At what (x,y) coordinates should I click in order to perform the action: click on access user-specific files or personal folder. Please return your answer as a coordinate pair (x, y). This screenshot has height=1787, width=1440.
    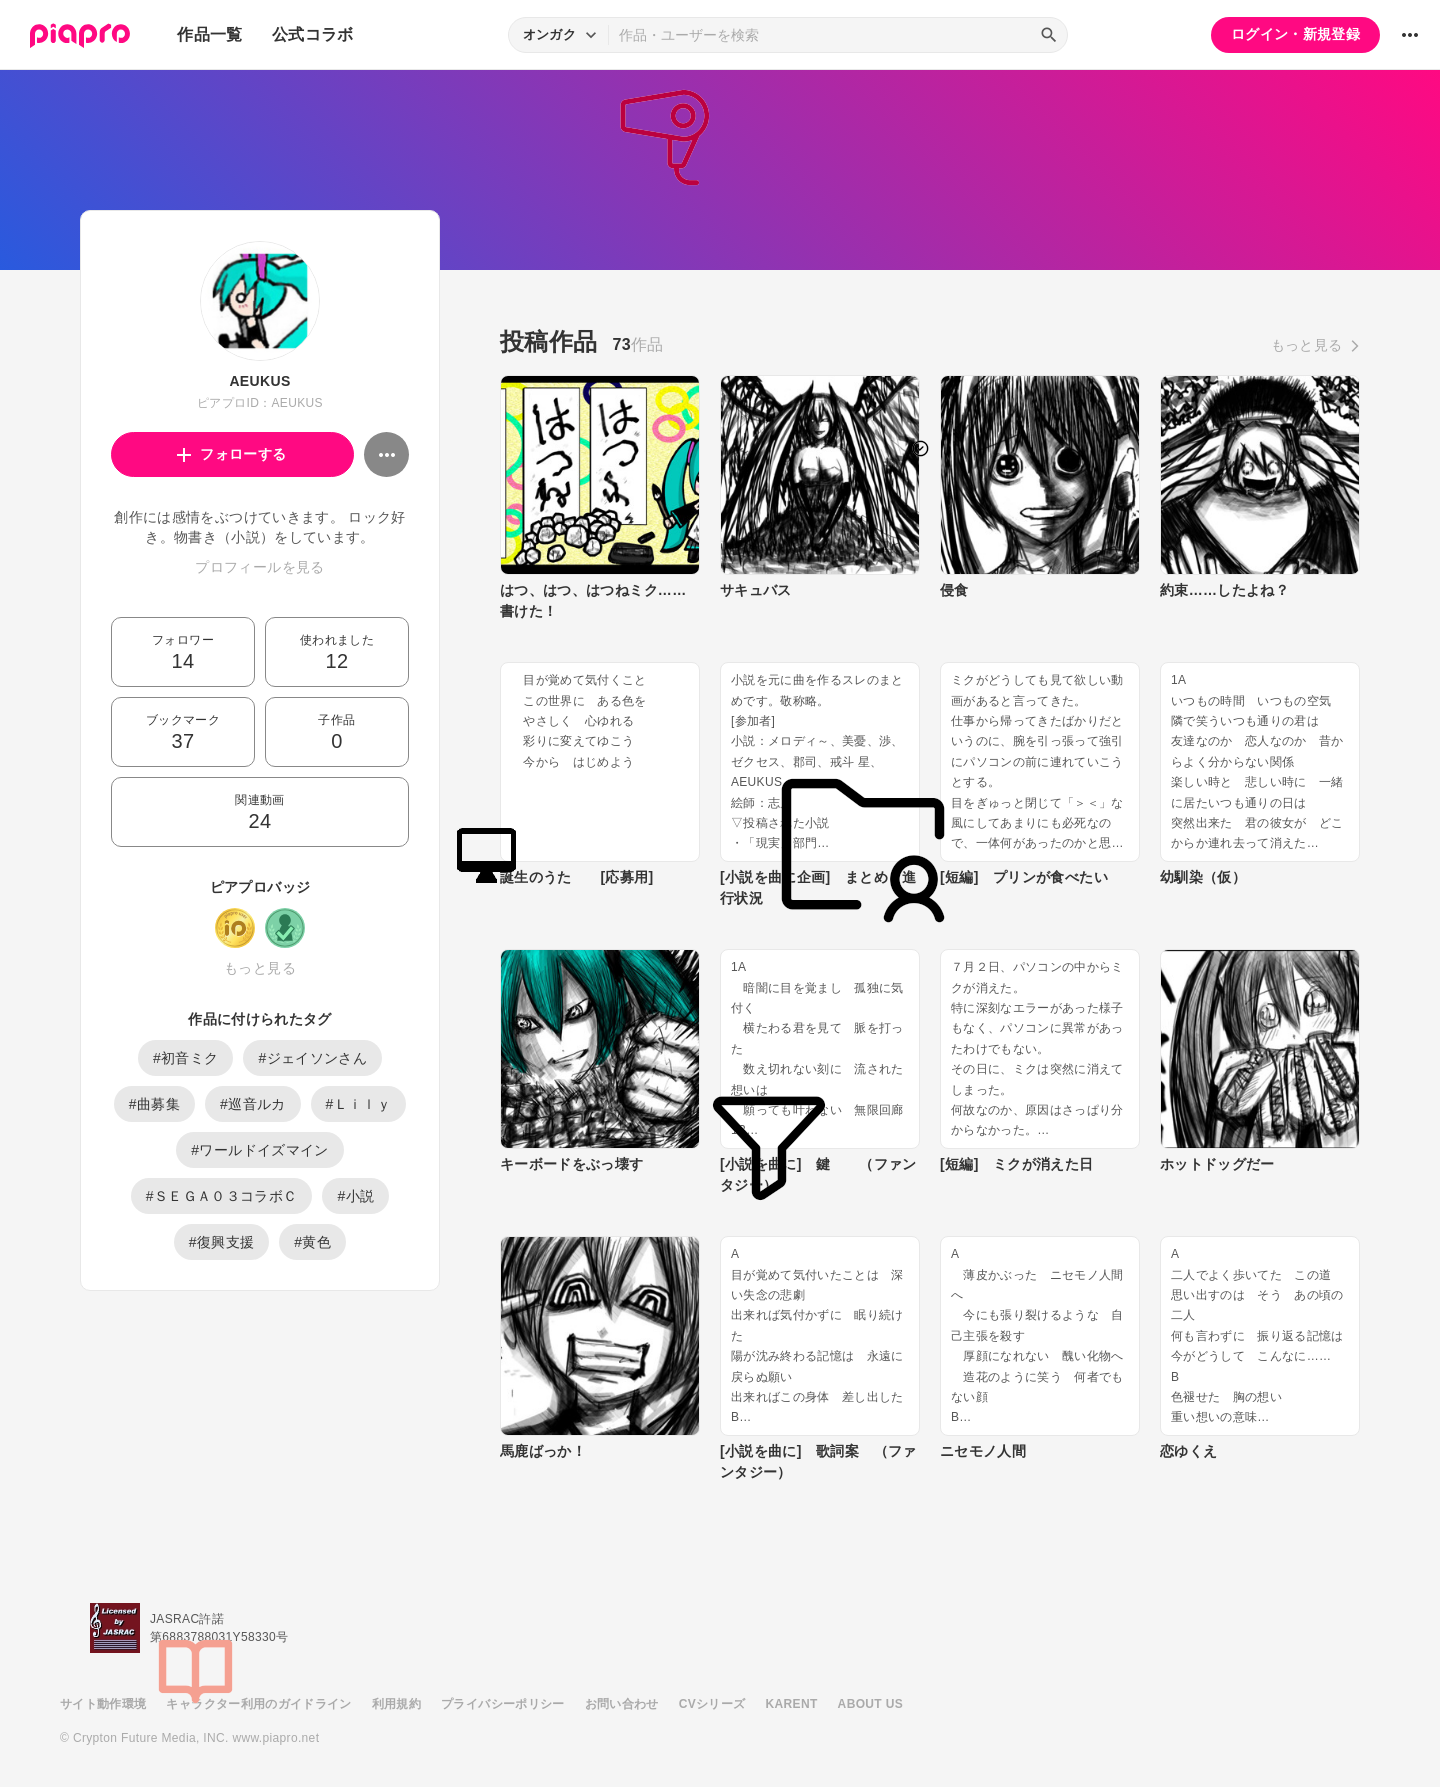
    Looking at the image, I should click on (863, 841).